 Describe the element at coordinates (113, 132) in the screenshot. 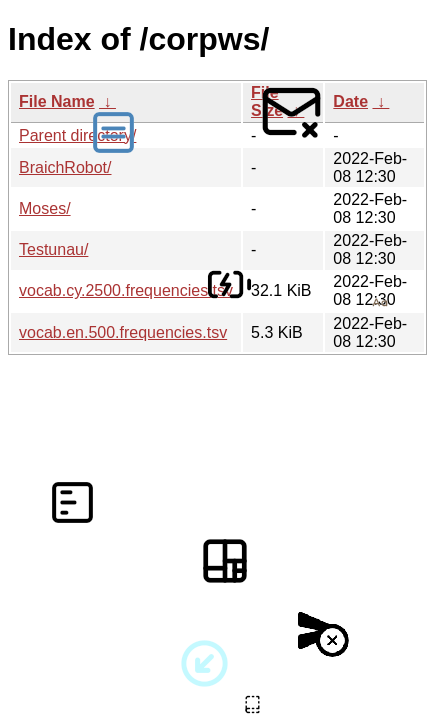

I see `indicates equality or comparison function` at that location.